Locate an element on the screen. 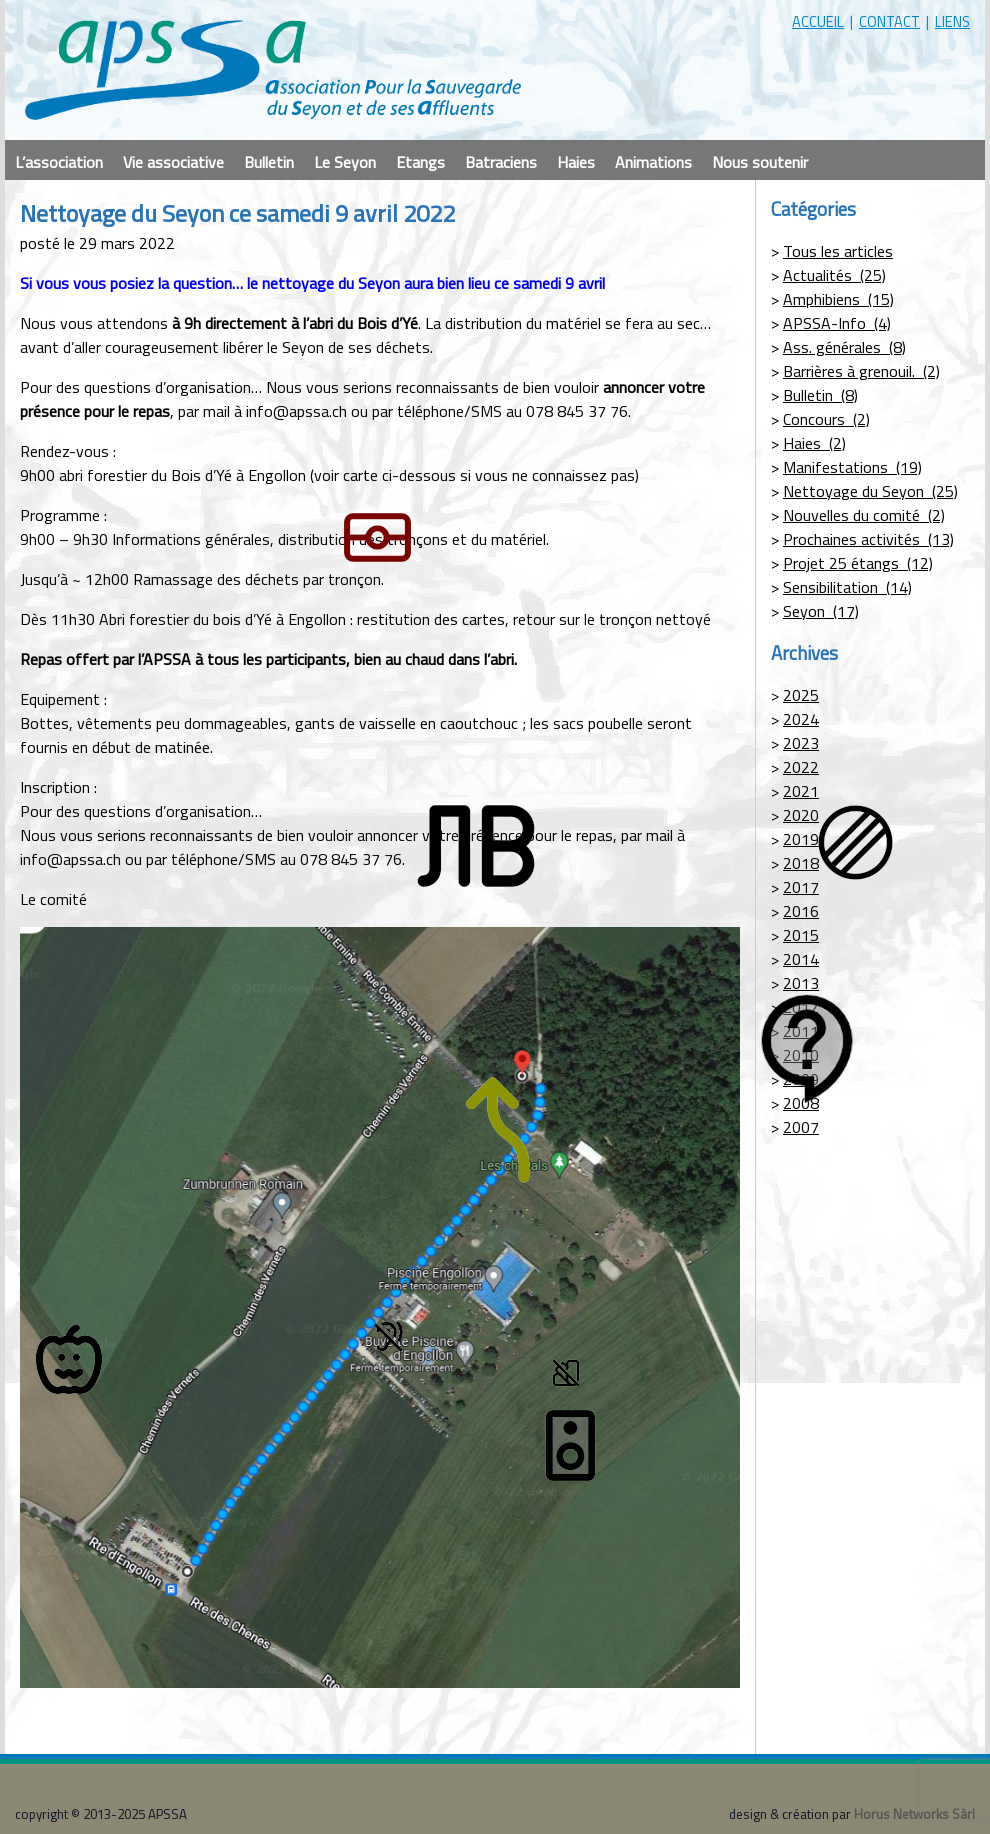  indicates hearing assistance is disabled is located at coordinates (389, 1336).